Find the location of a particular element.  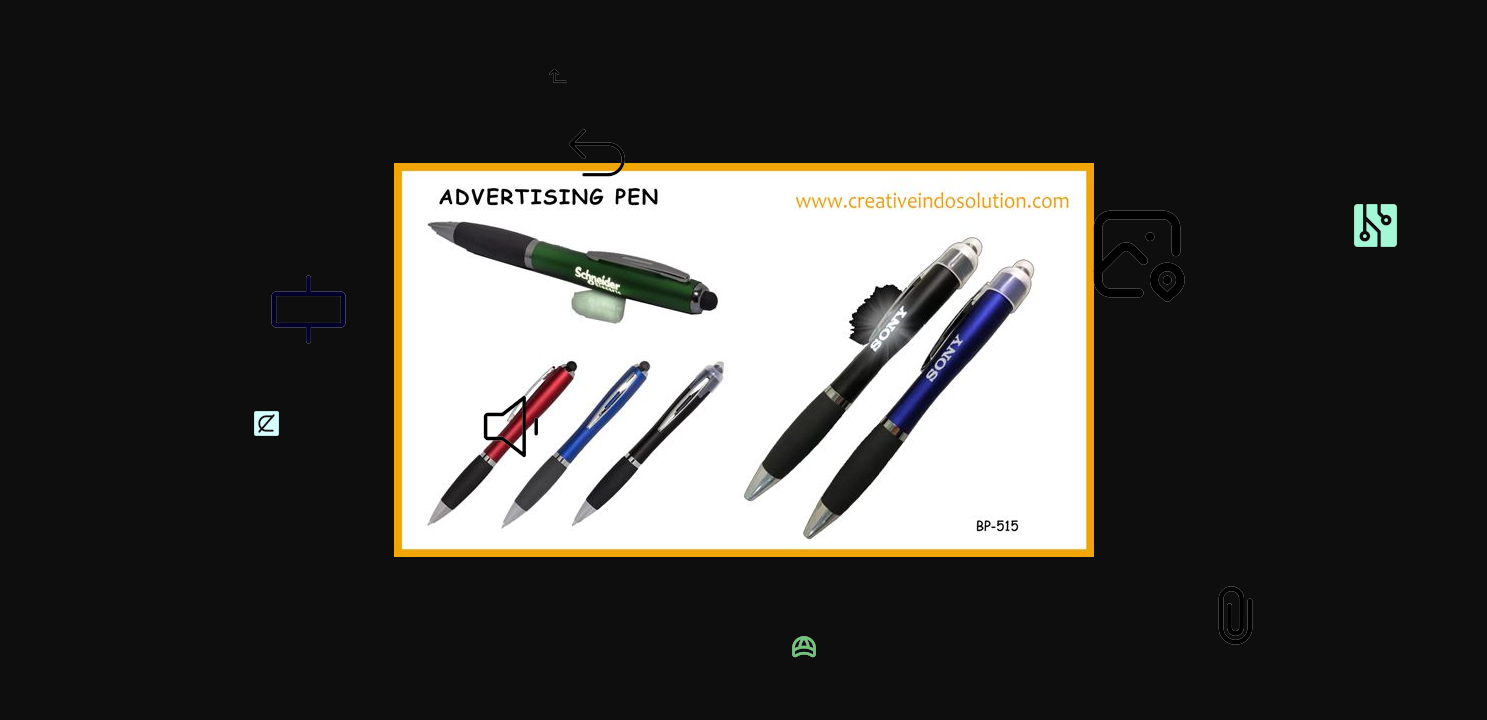

adjust volume to low level is located at coordinates (514, 426).